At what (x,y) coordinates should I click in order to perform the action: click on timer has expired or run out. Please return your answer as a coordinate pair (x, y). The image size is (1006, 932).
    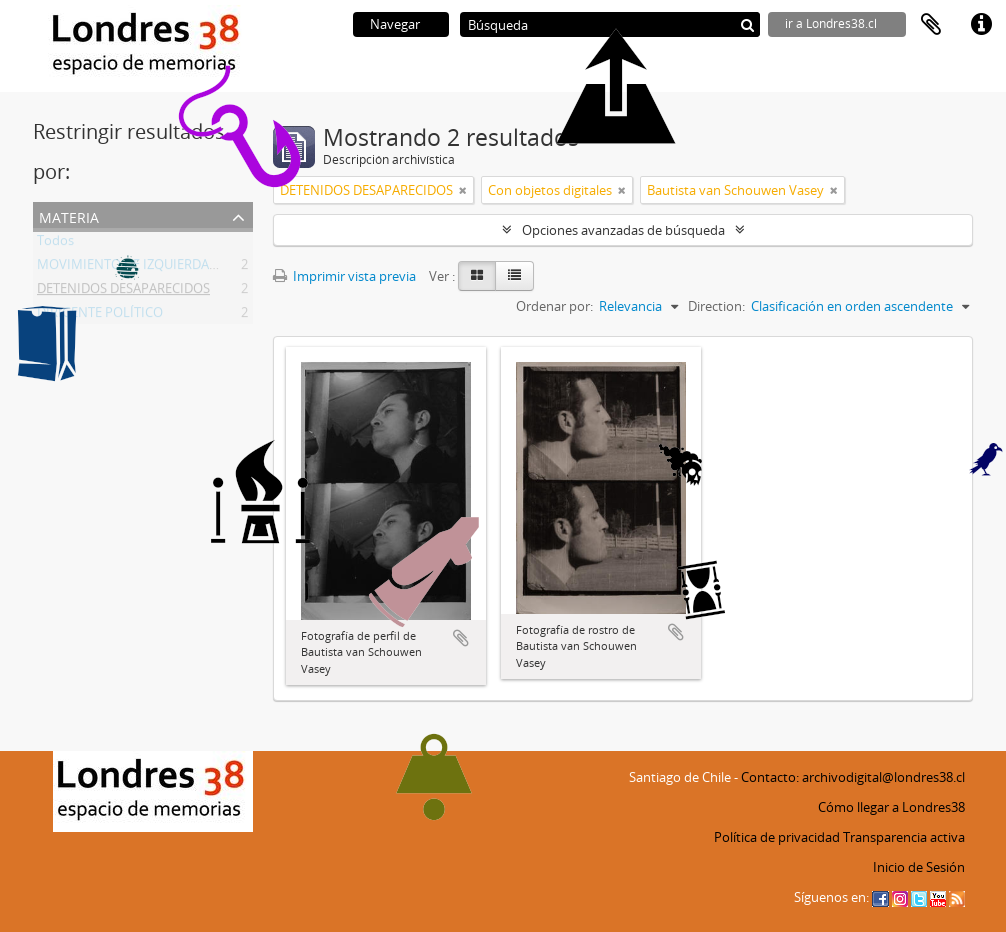
    Looking at the image, I should click on (700, 590).